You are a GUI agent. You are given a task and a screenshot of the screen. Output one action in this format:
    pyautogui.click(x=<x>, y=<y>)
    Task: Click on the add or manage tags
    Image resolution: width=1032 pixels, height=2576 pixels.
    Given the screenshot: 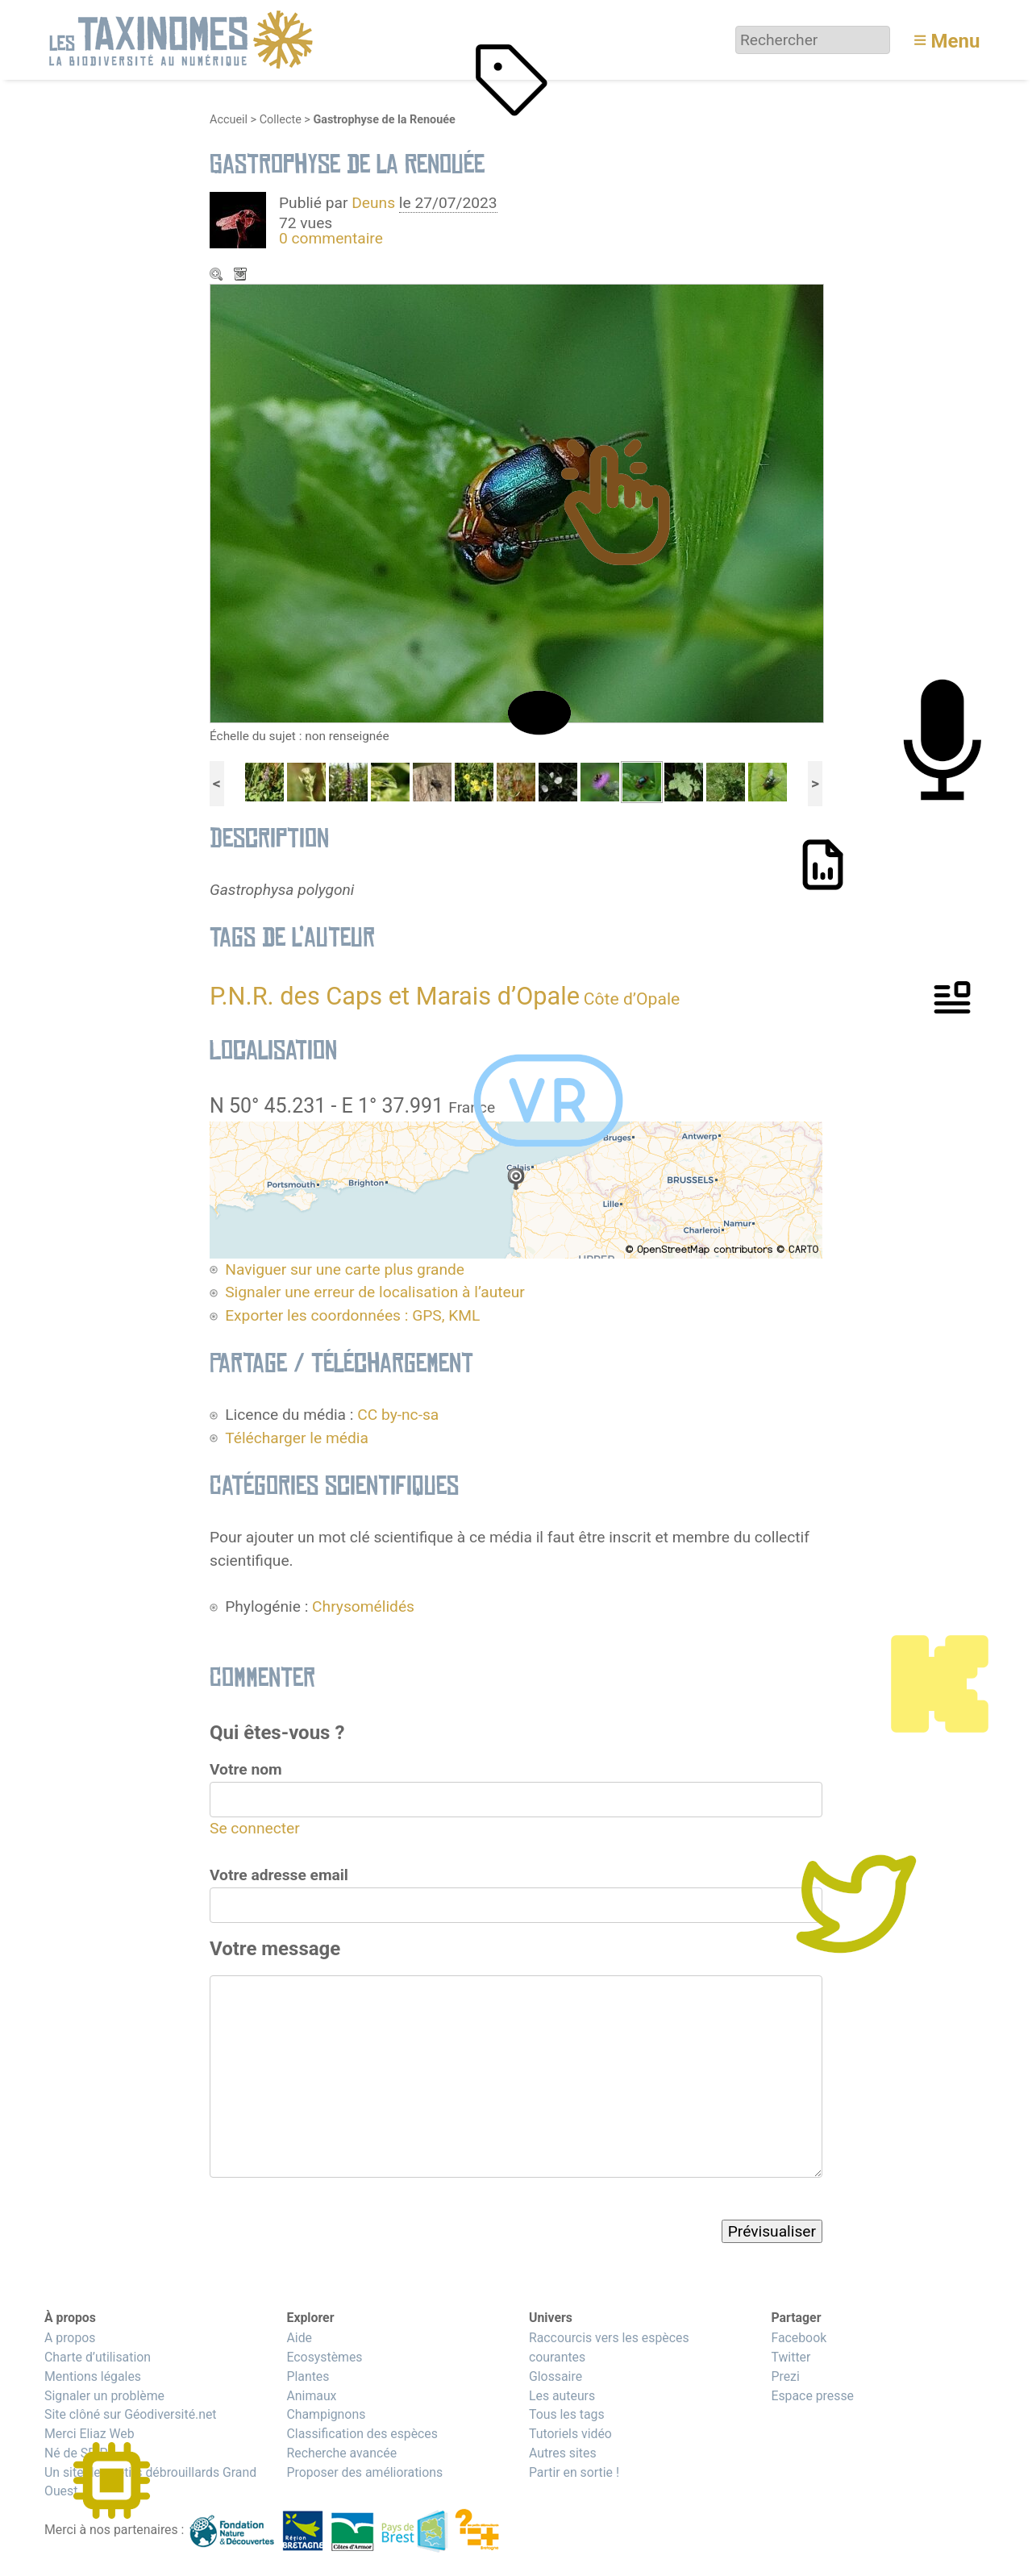 What is the action you would take?
    pyautogui.click(x=512, y=81)
    